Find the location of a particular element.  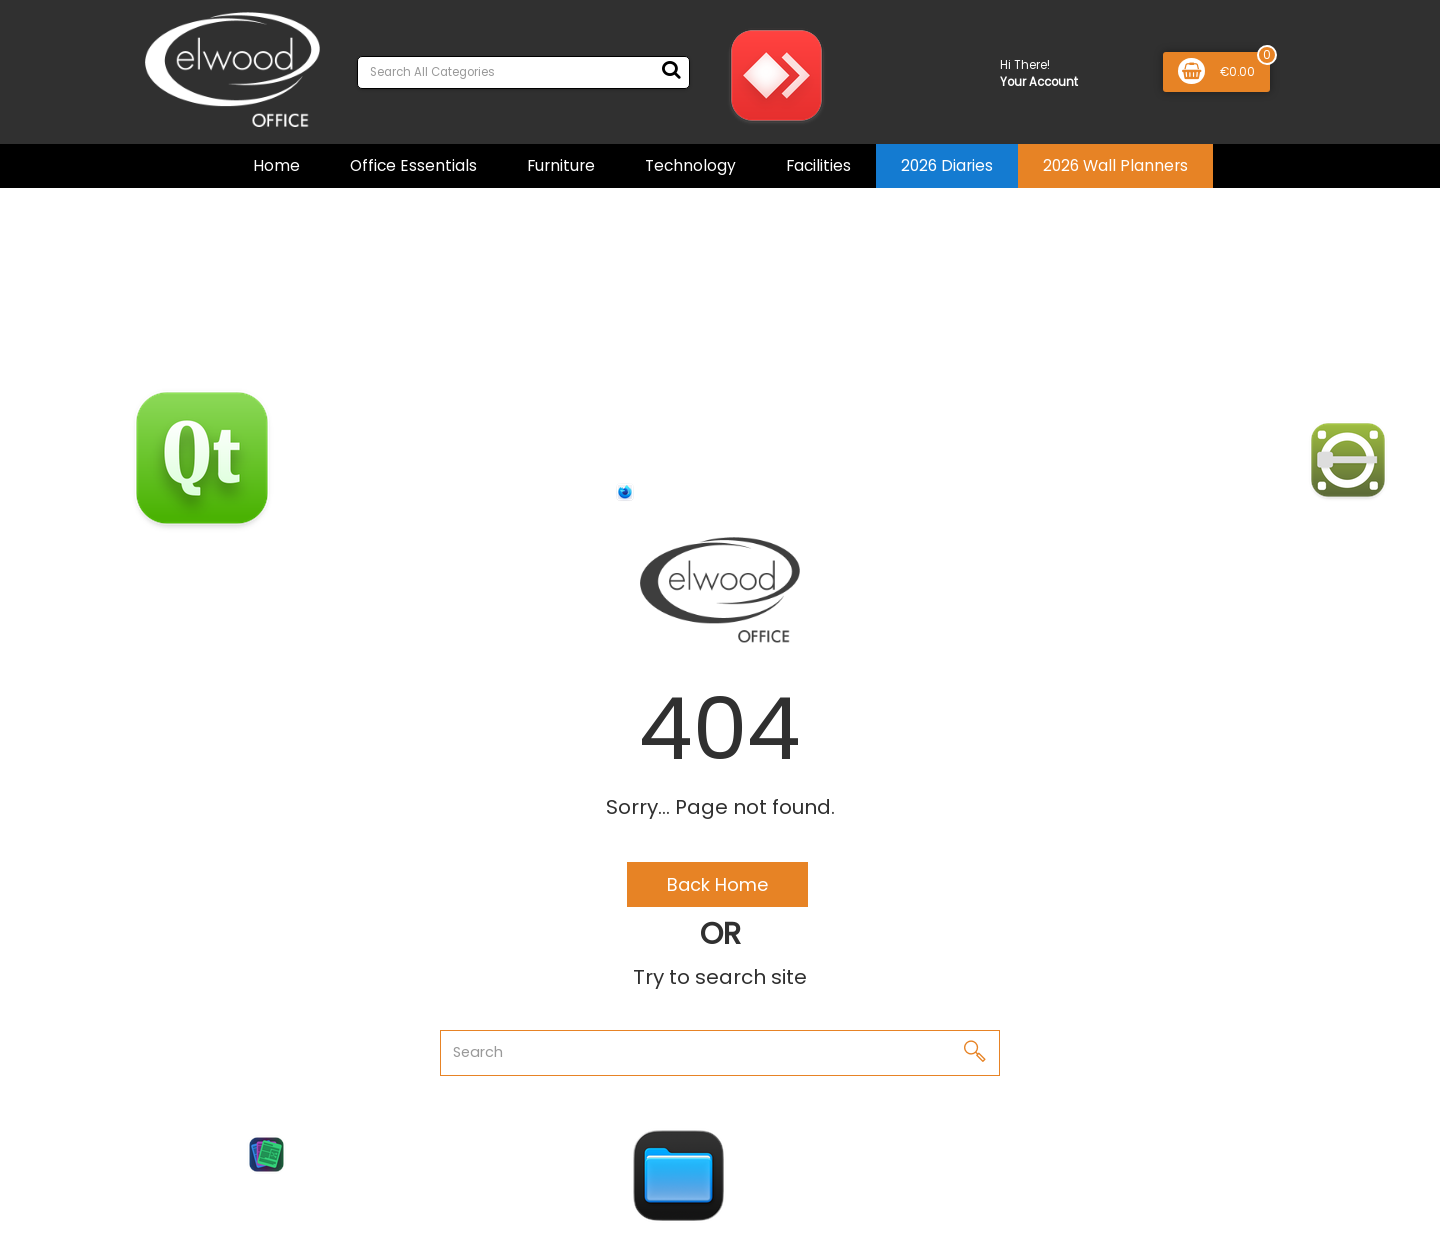

open Qt application framework is located at coordinates (202, 458).